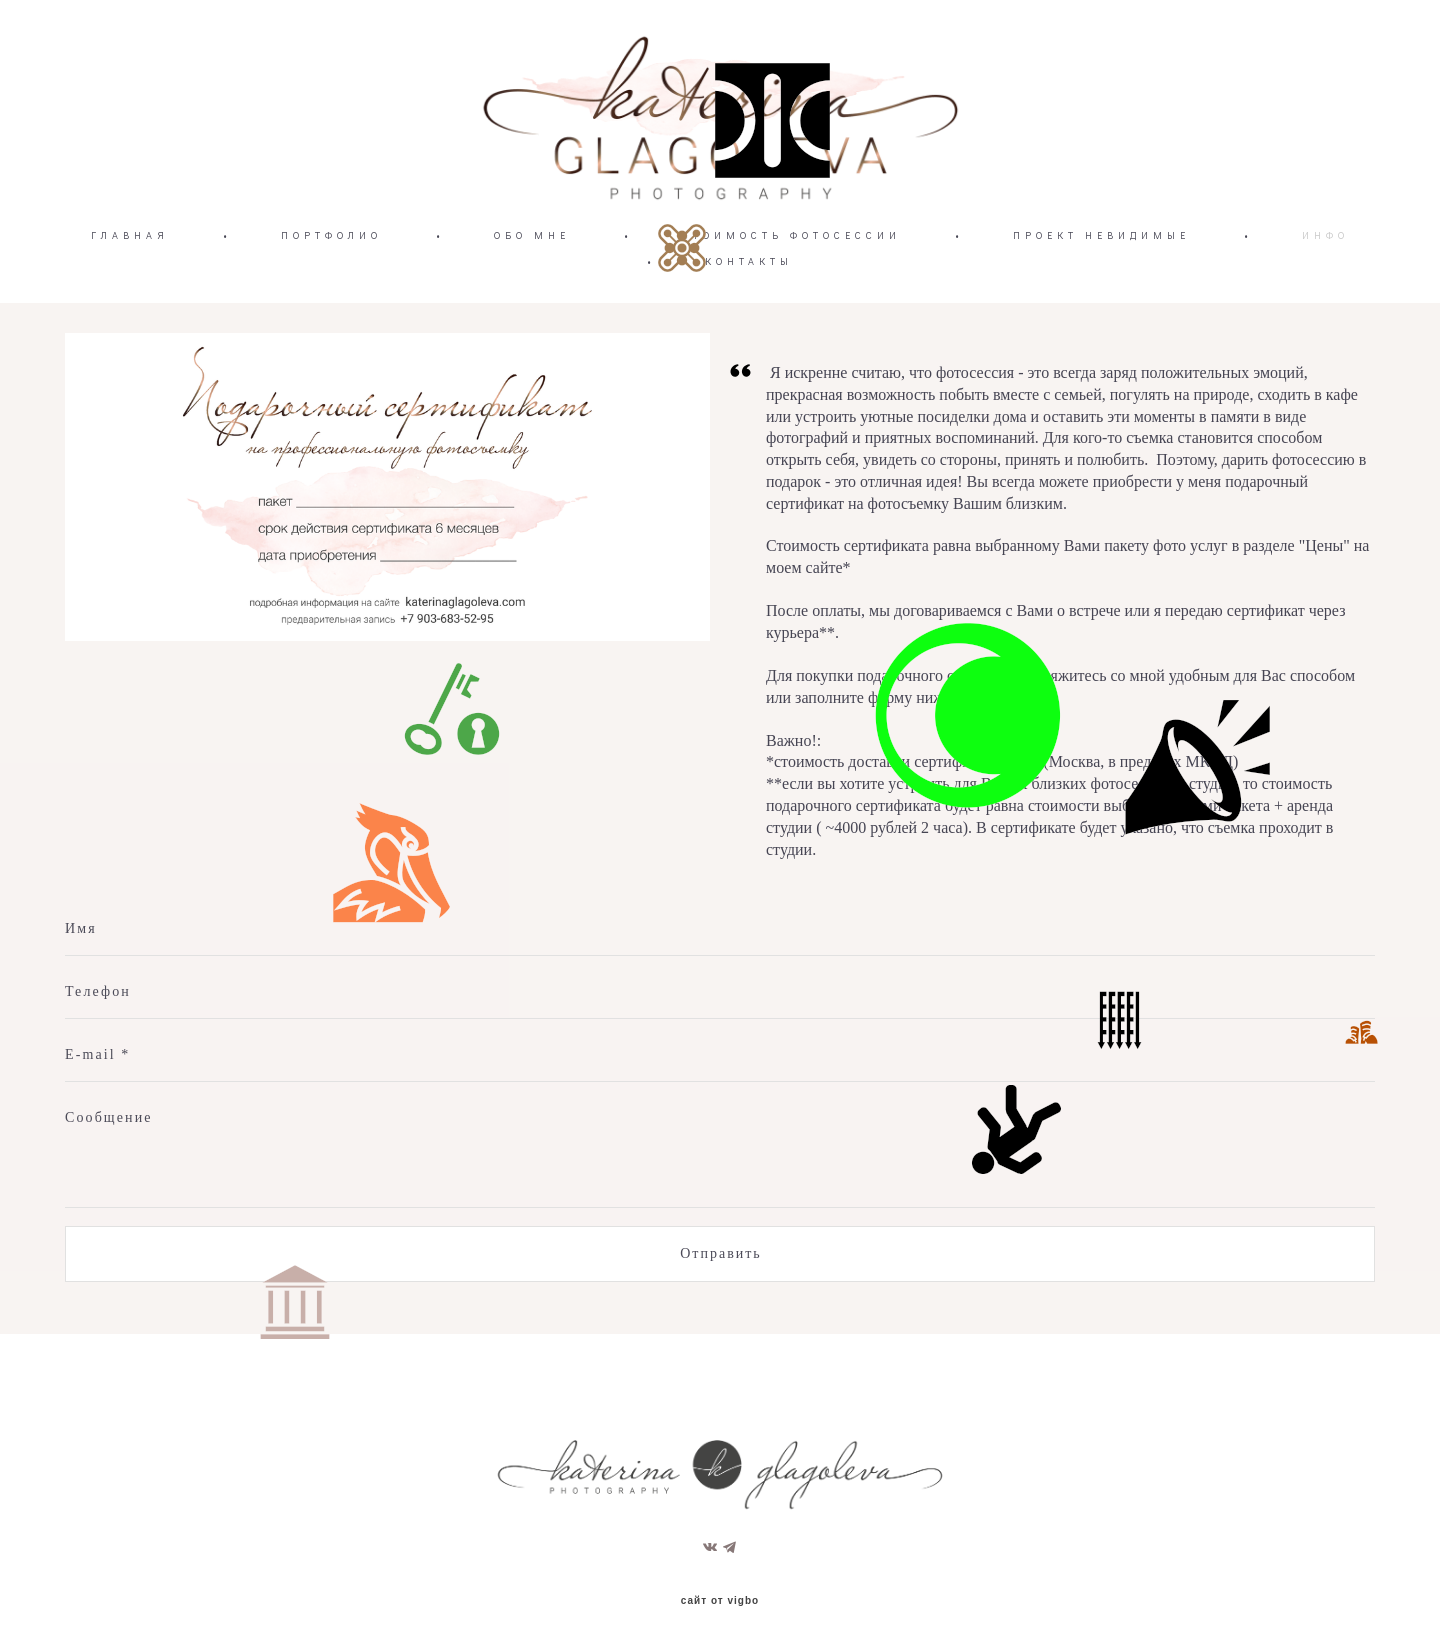  What do you see at coordinates (452, 709) in the screenshot?
I see `lock or unlock a game item` at bounding box center [452, 709].